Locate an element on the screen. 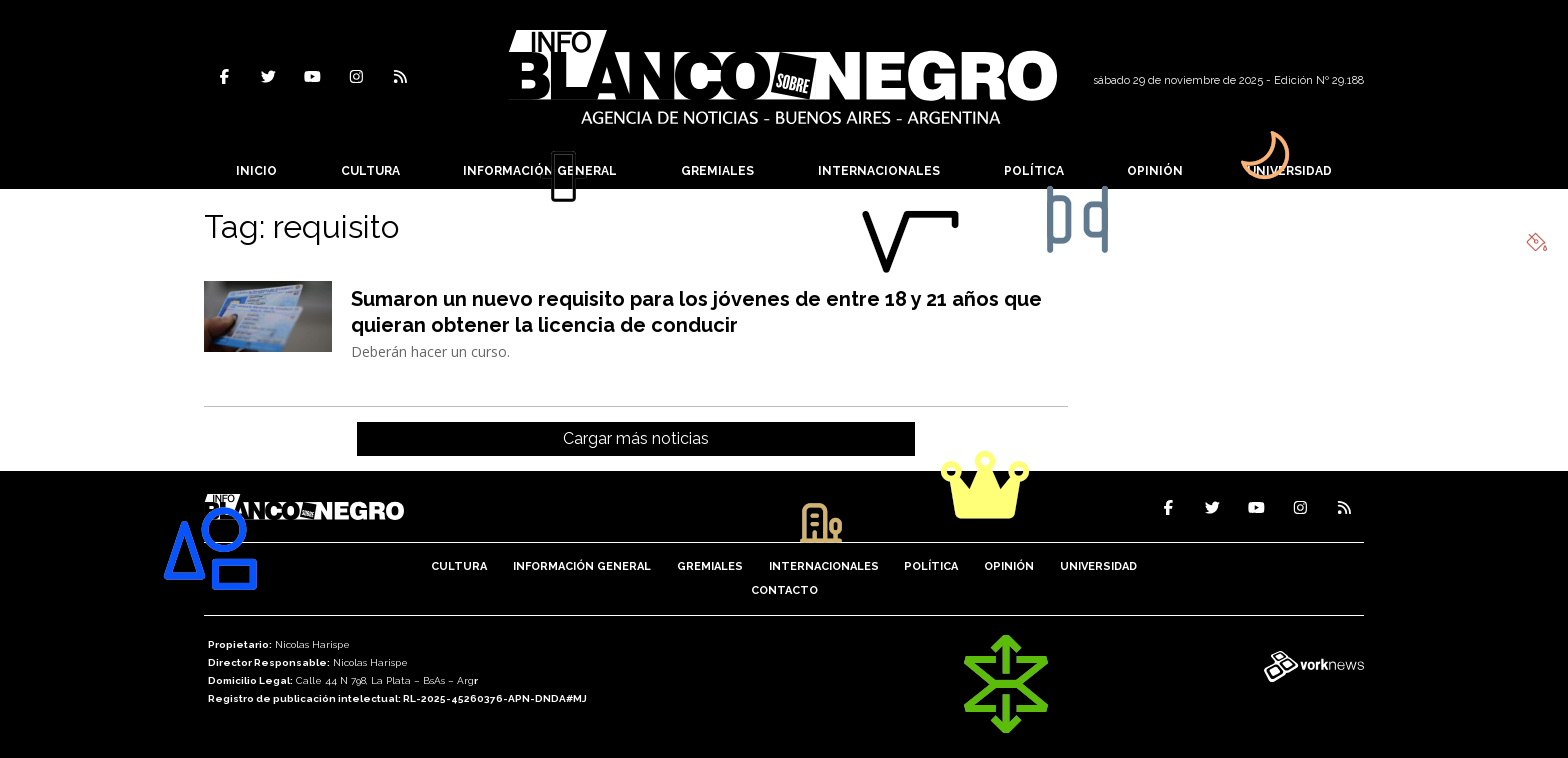  expand all collapsed sections is located at coordinates (1006, 684).